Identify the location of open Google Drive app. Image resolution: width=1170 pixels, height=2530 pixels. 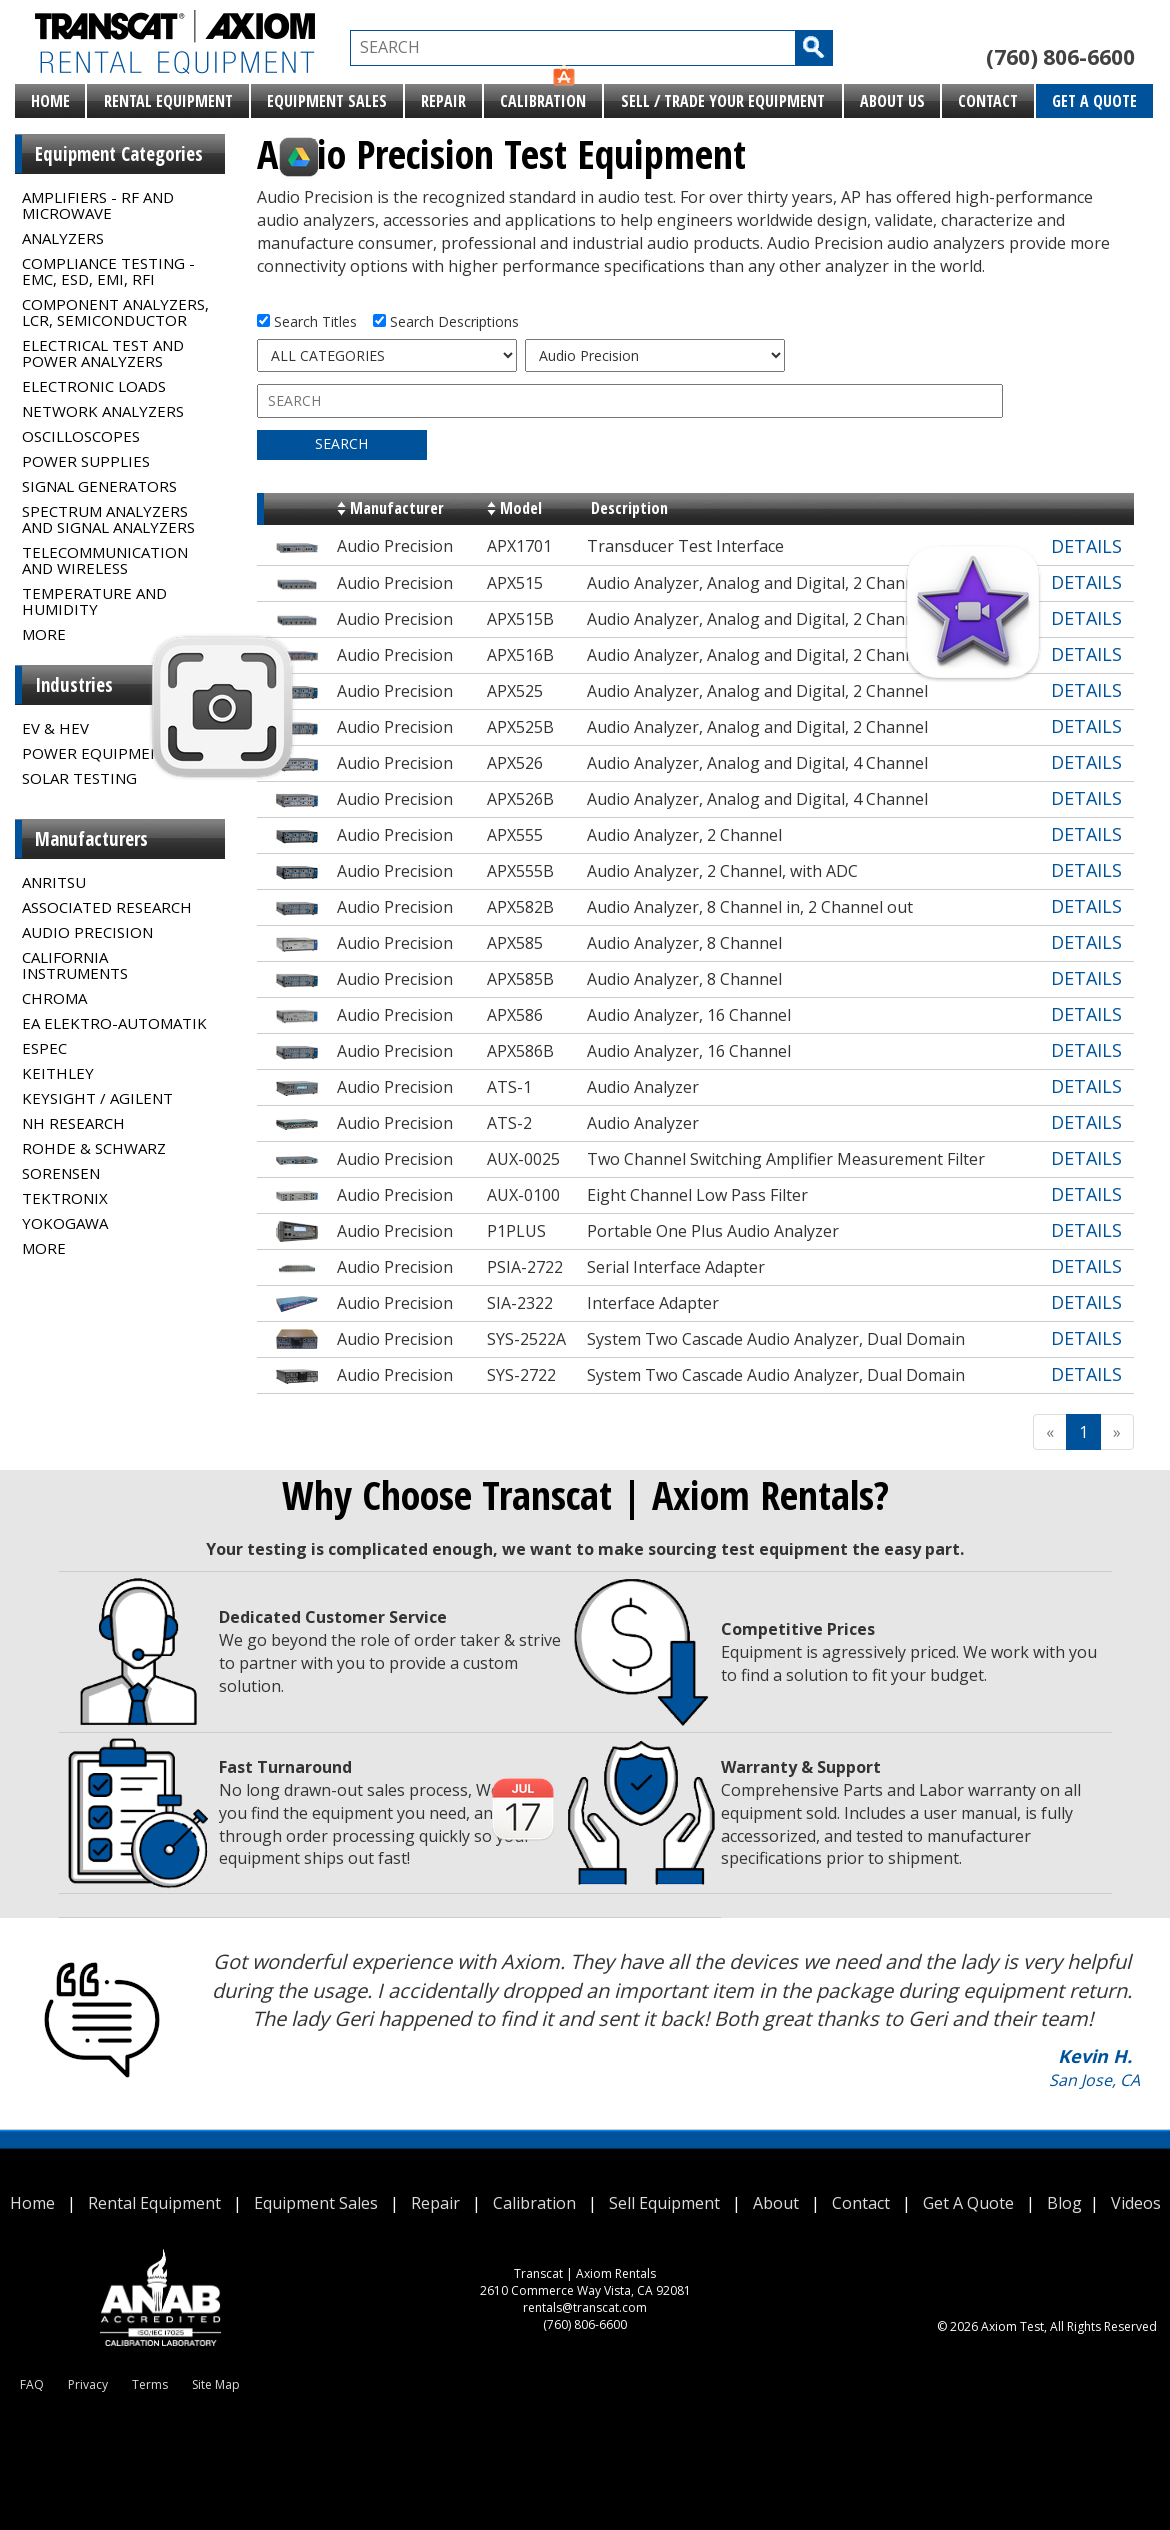
(299, 157).